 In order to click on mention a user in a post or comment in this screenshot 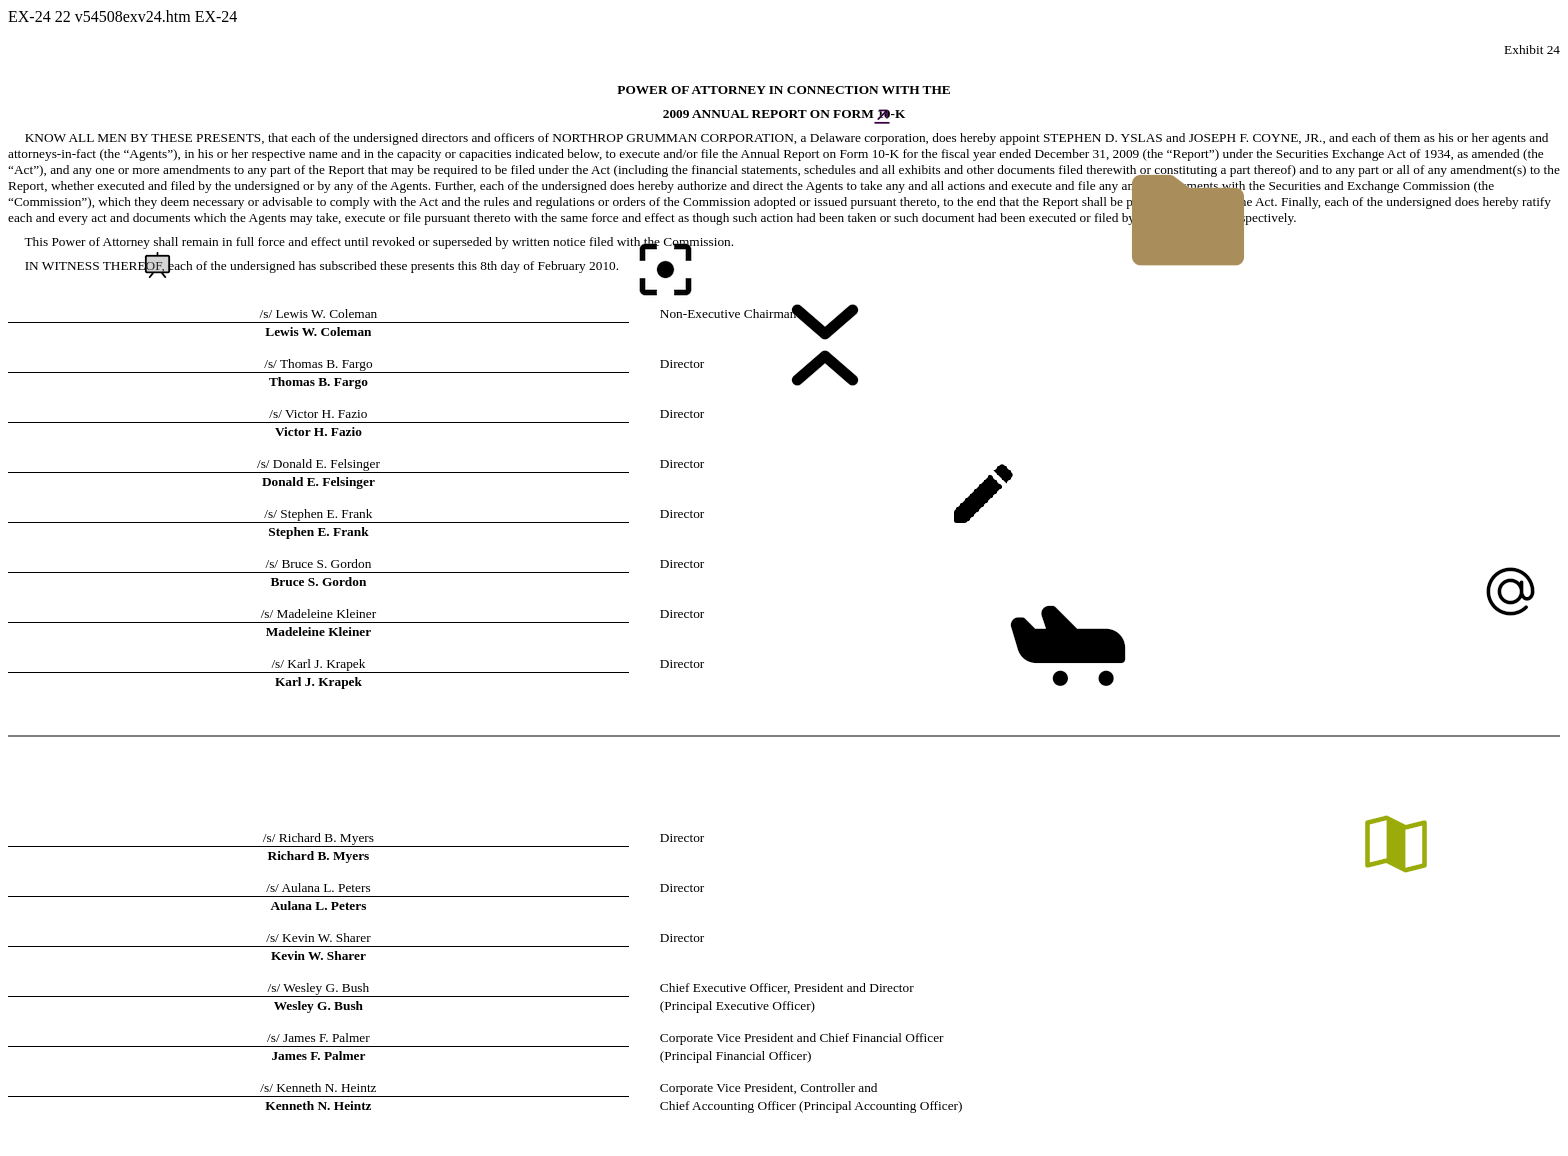, I will do `click(1510, 591)`.